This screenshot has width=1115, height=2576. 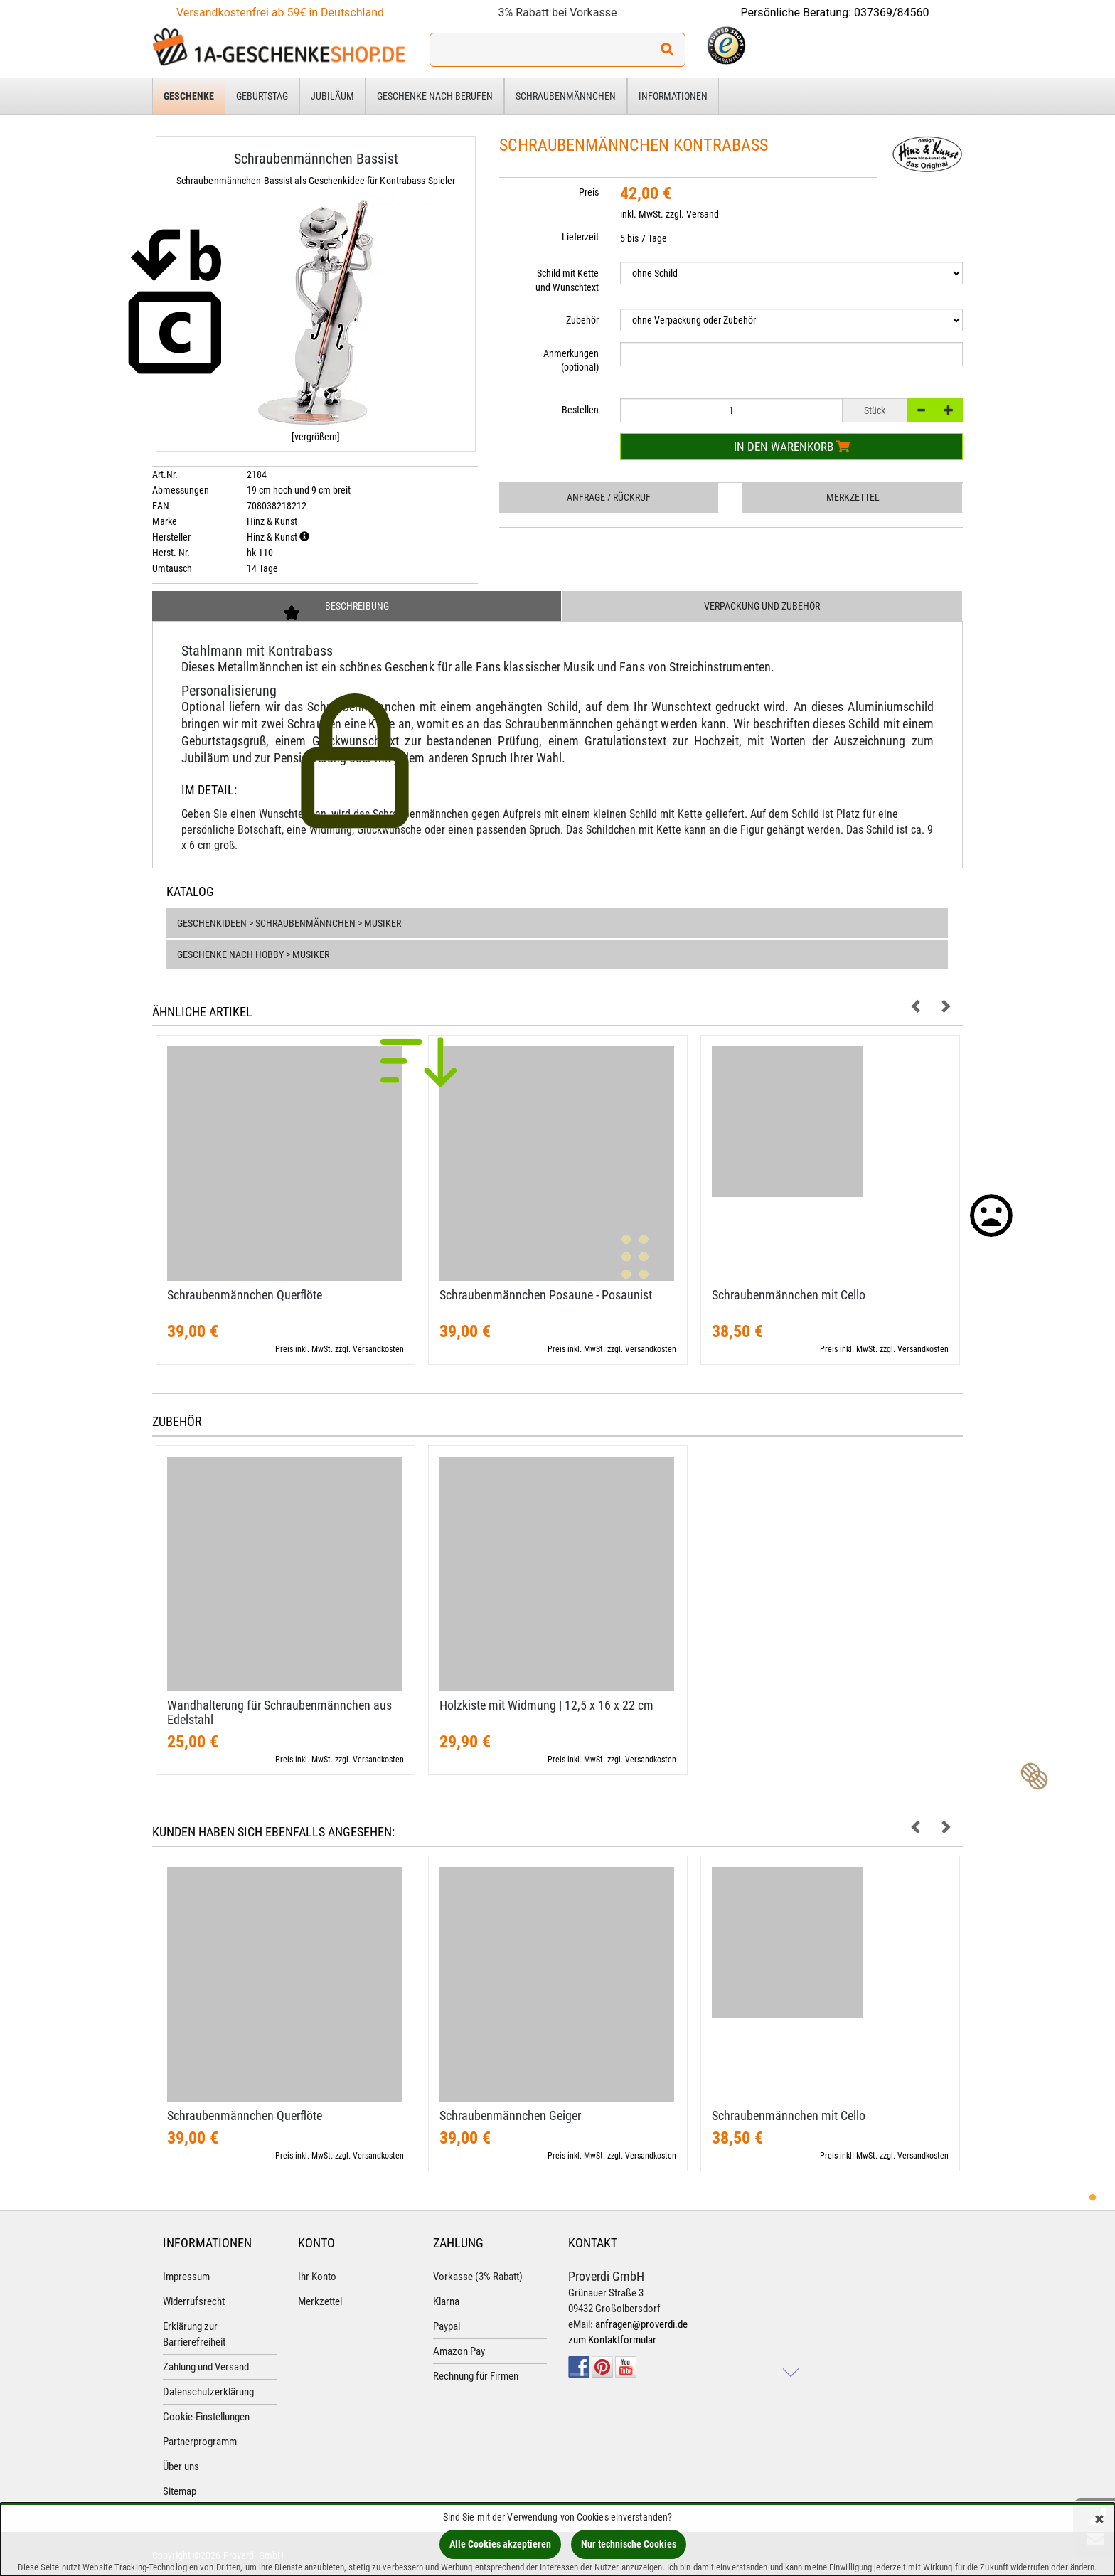 What do you see at coordinates (635, 1257) in the screenshot?
I see `drag to reorder items in a list` at bounding box center [635, 1257].